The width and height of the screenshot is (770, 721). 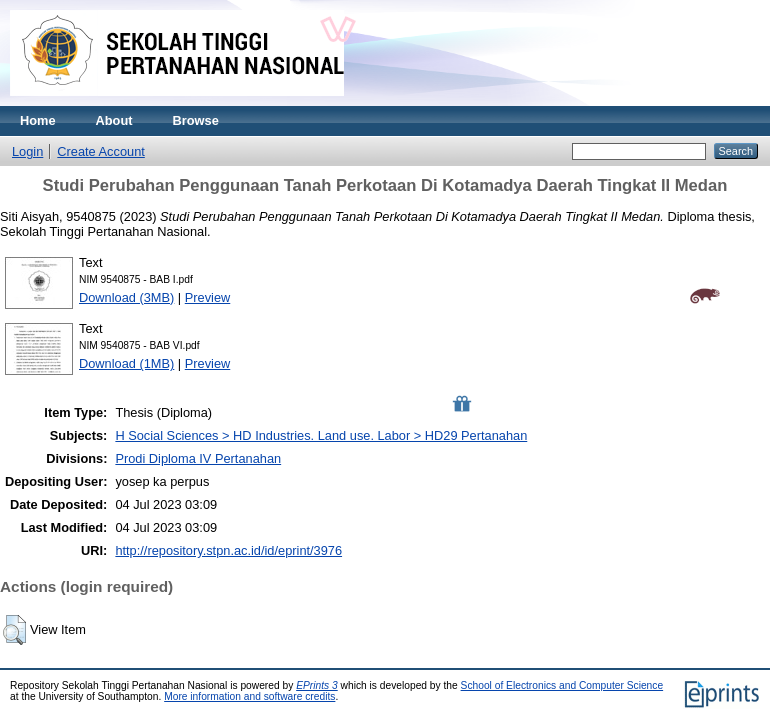 I want to click on link or sign in to viva wallet payment services, so click(x=338, y=29).